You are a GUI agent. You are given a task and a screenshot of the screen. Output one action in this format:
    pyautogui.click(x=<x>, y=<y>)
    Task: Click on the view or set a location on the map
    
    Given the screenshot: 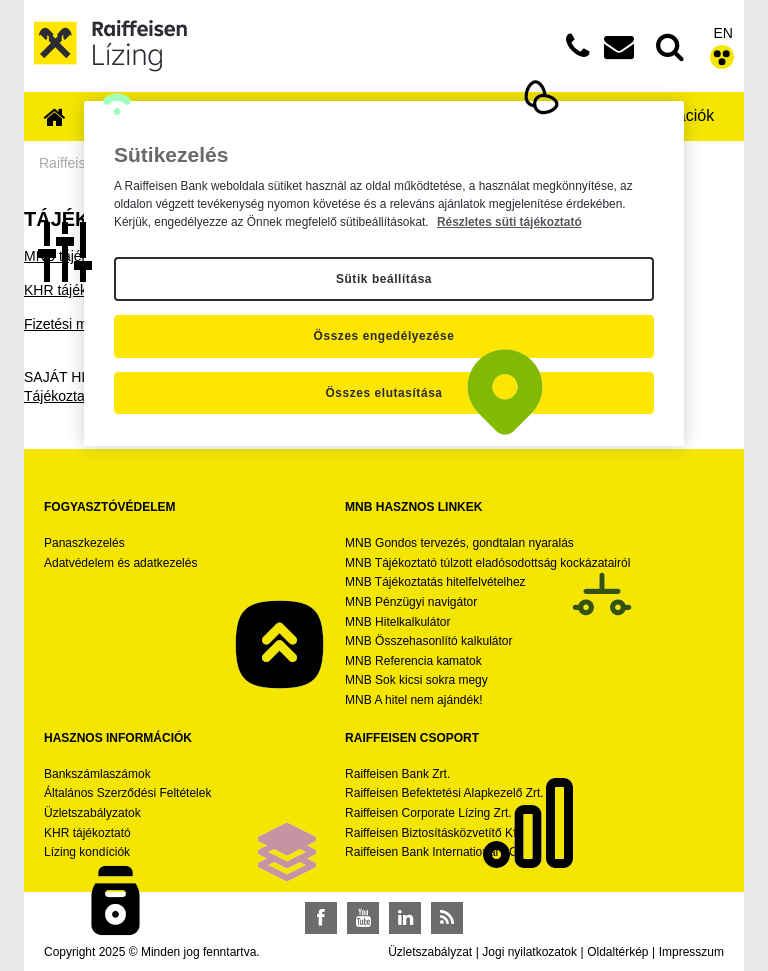 What is the action you would take?
    pyautogui.click(x=505, y=391)
    